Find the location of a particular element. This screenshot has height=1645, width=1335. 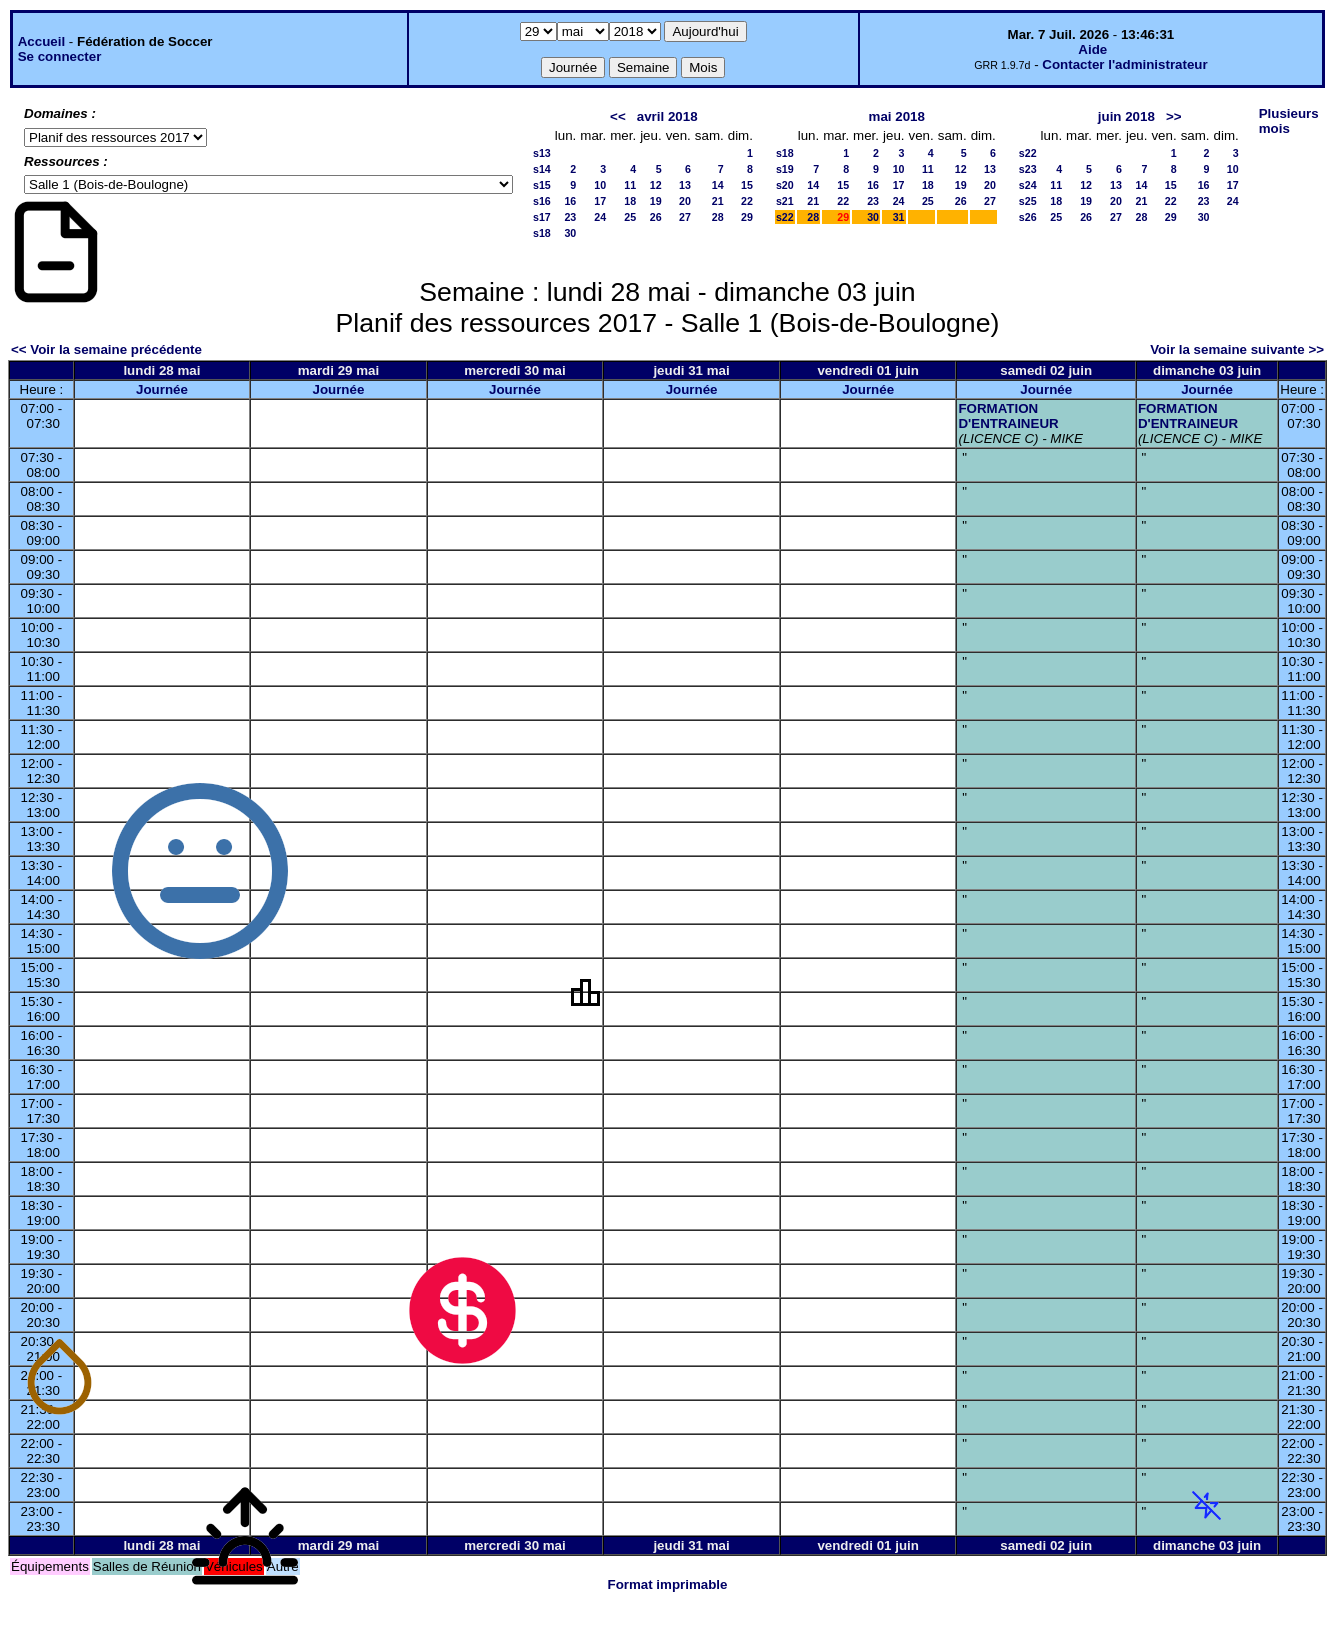

view leaderboard rankings is located at coordinates (585, 992).